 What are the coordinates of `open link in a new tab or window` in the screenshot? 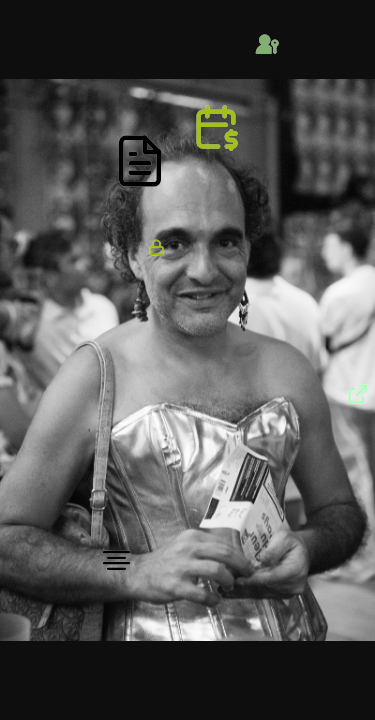 It's located at (358, 394).